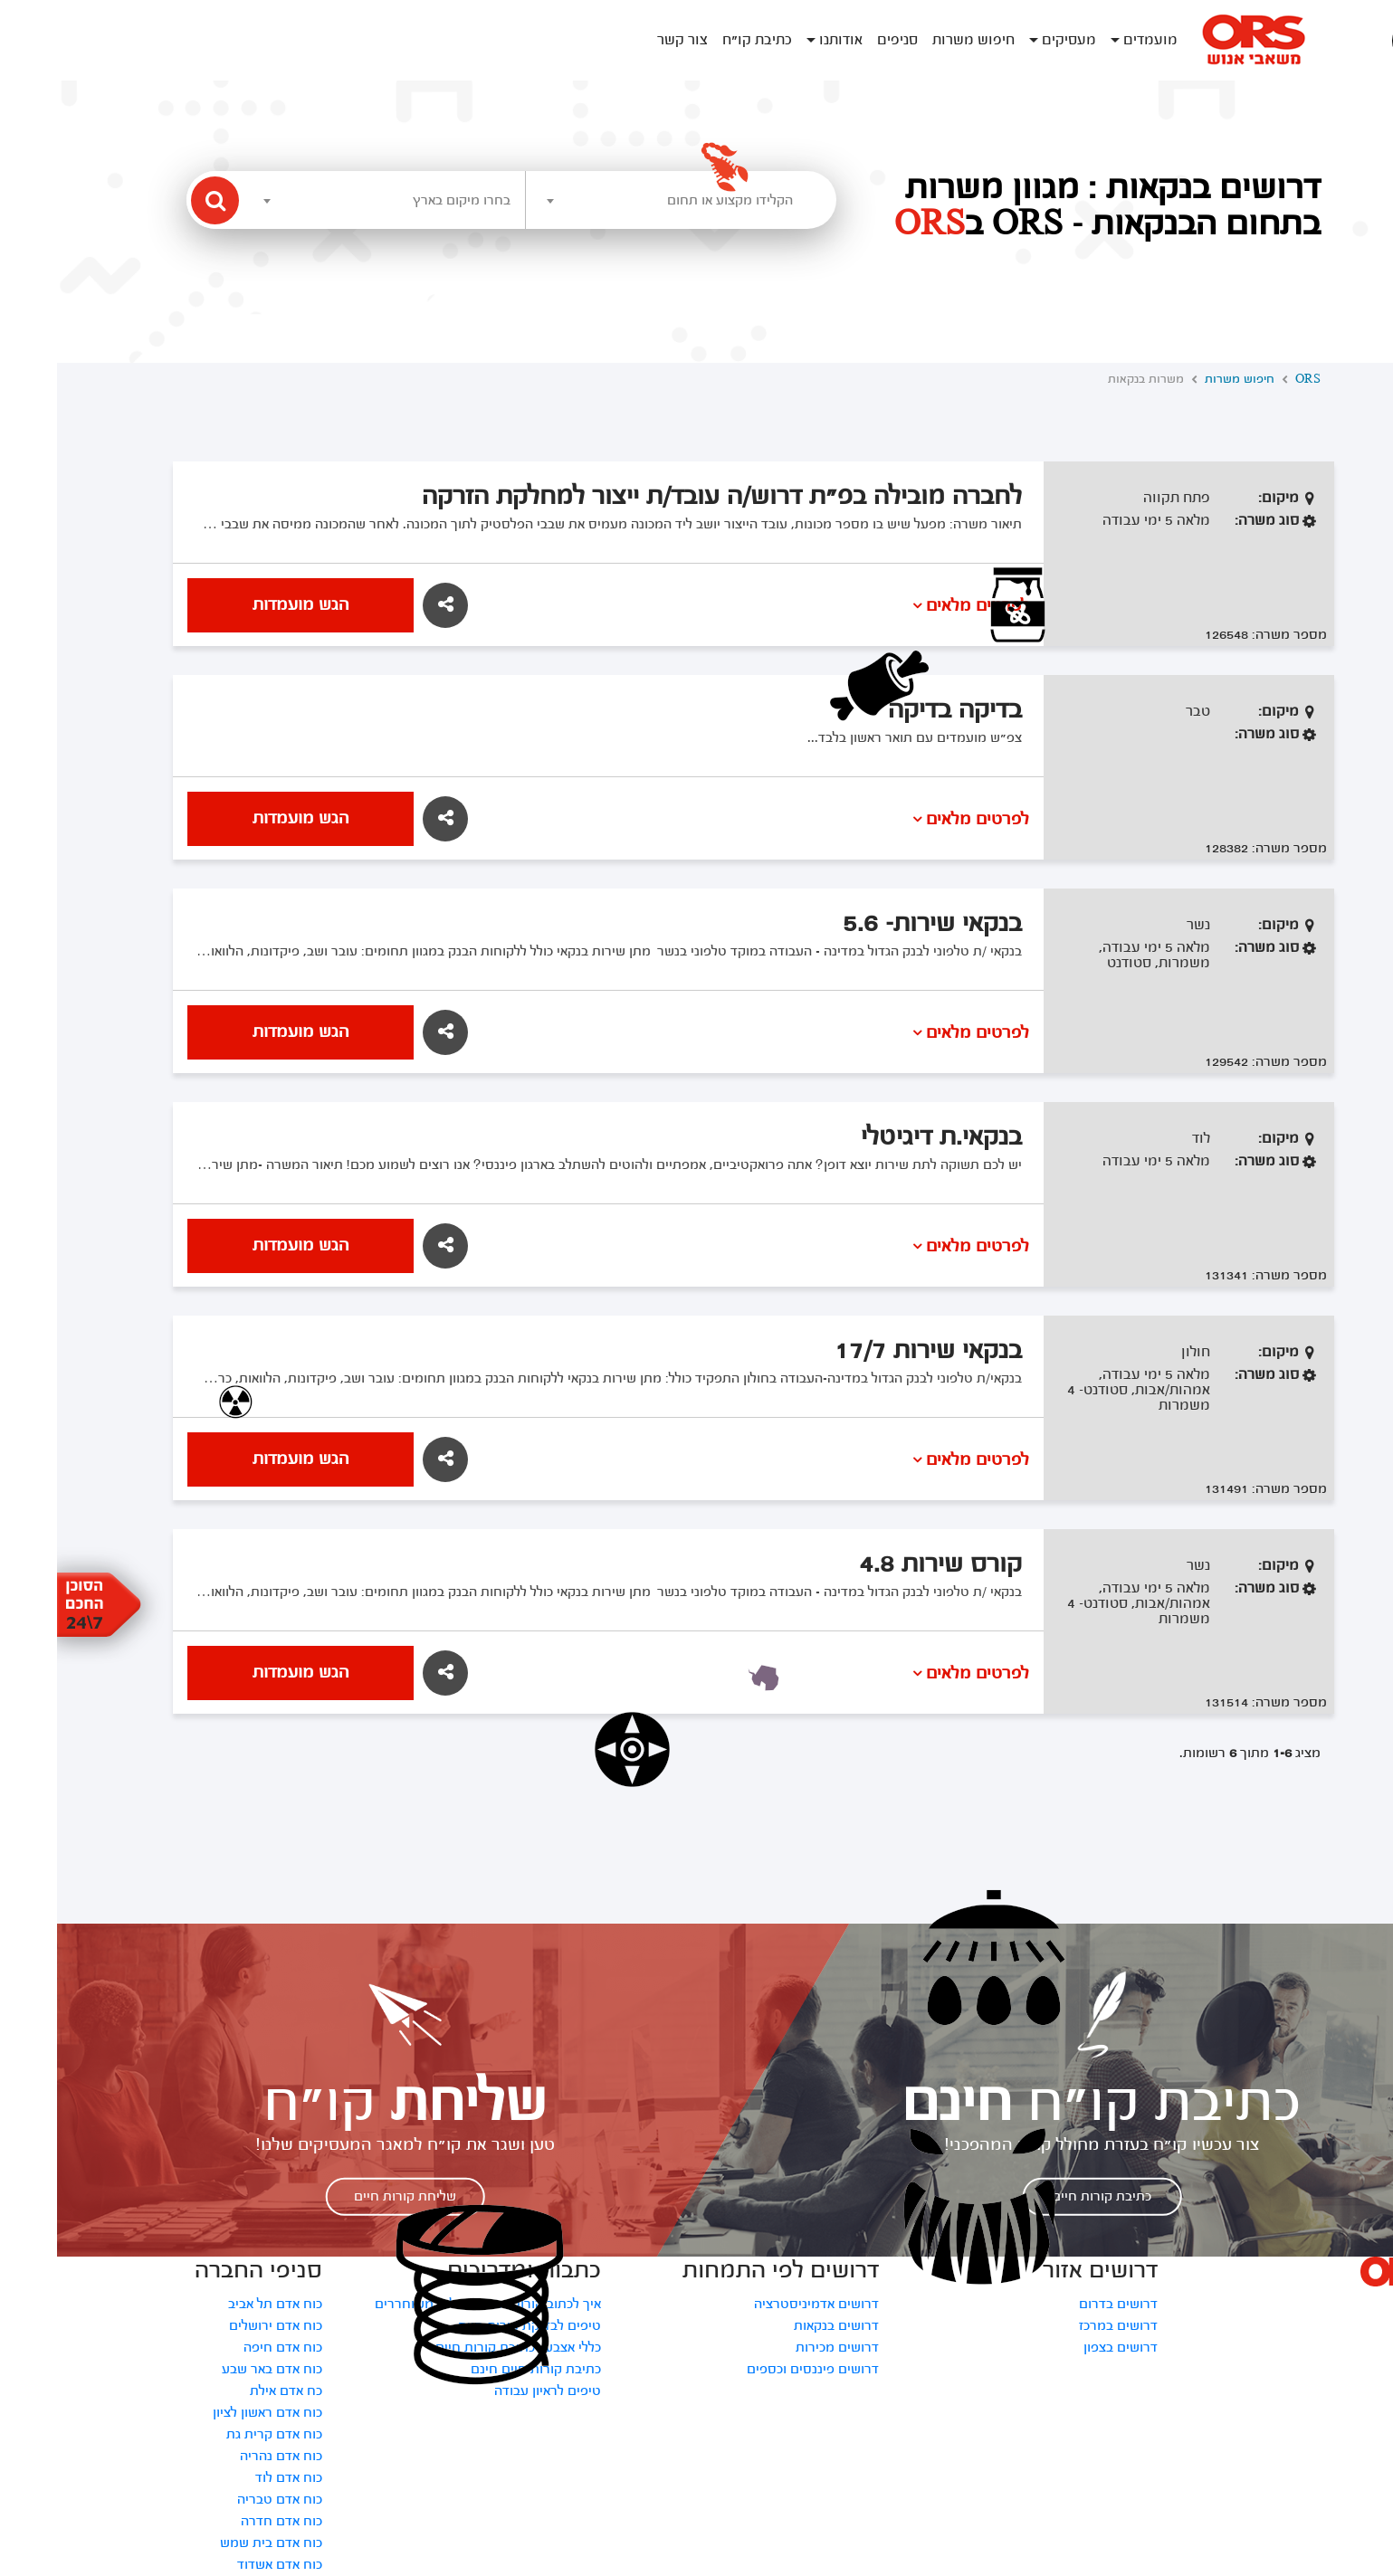 The width and height of the screenshot is (1393, 2576). What do you see at coordinates (725, 166) in the screenshot?
I see `scorpion character or creature icon in a game` at bounding box center [725, 166].